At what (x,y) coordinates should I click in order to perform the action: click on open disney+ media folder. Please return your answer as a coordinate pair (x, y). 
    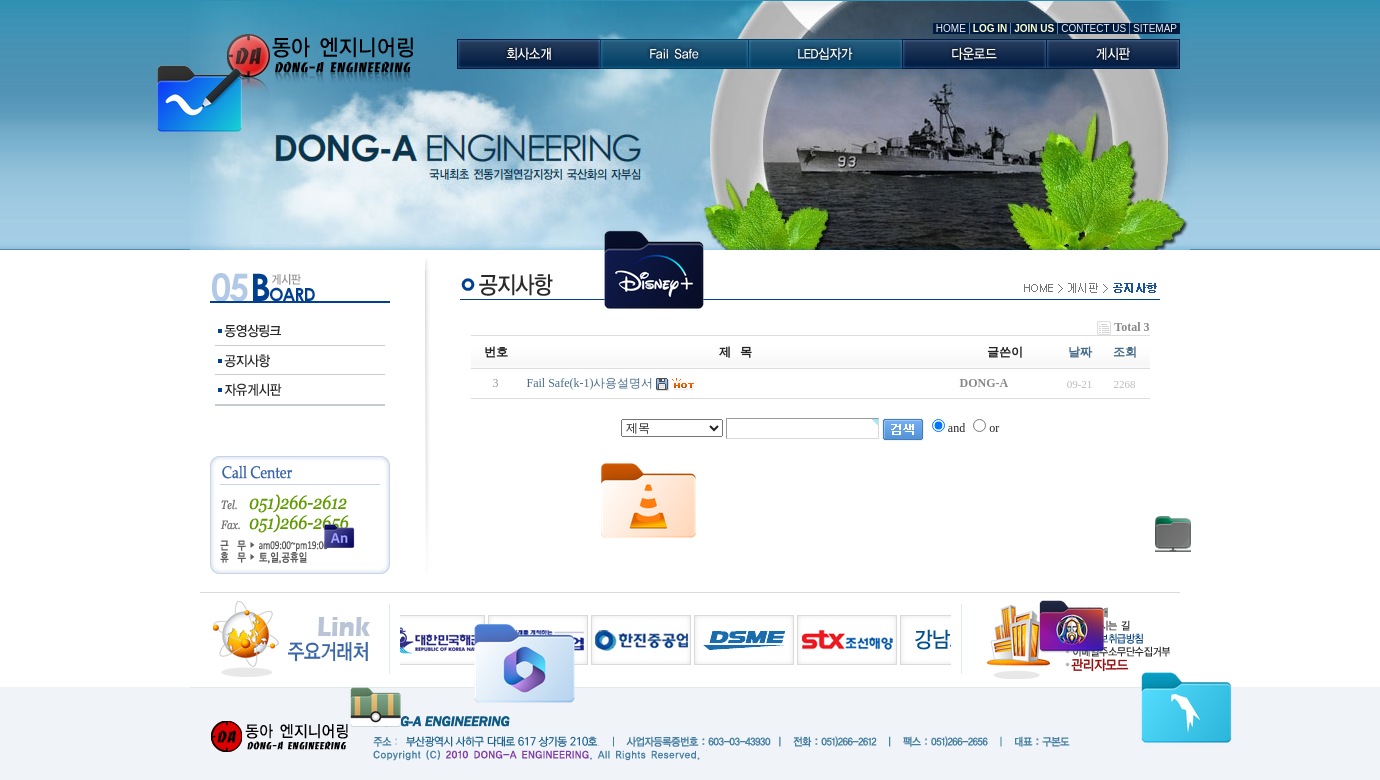
    Looking at the image, I should click on (653, 272).